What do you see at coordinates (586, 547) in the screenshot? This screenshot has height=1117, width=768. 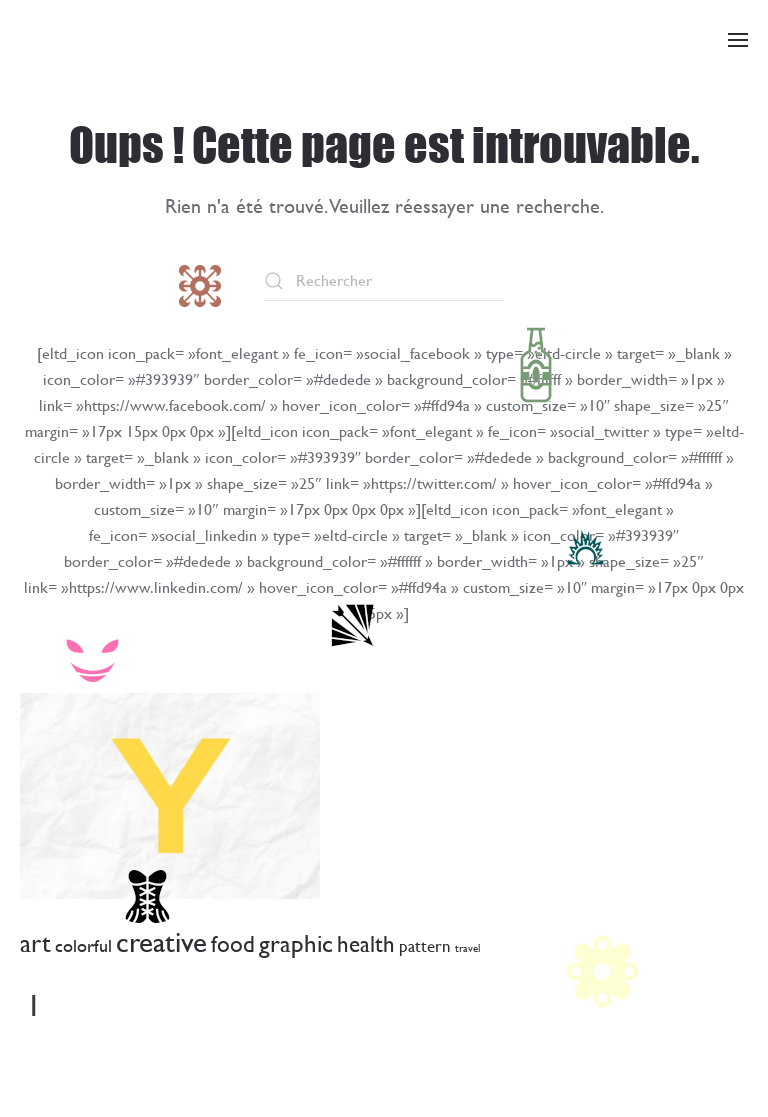 I see `indicates final form or ultimate upgrade in a game` at bounding box center [586, 547].